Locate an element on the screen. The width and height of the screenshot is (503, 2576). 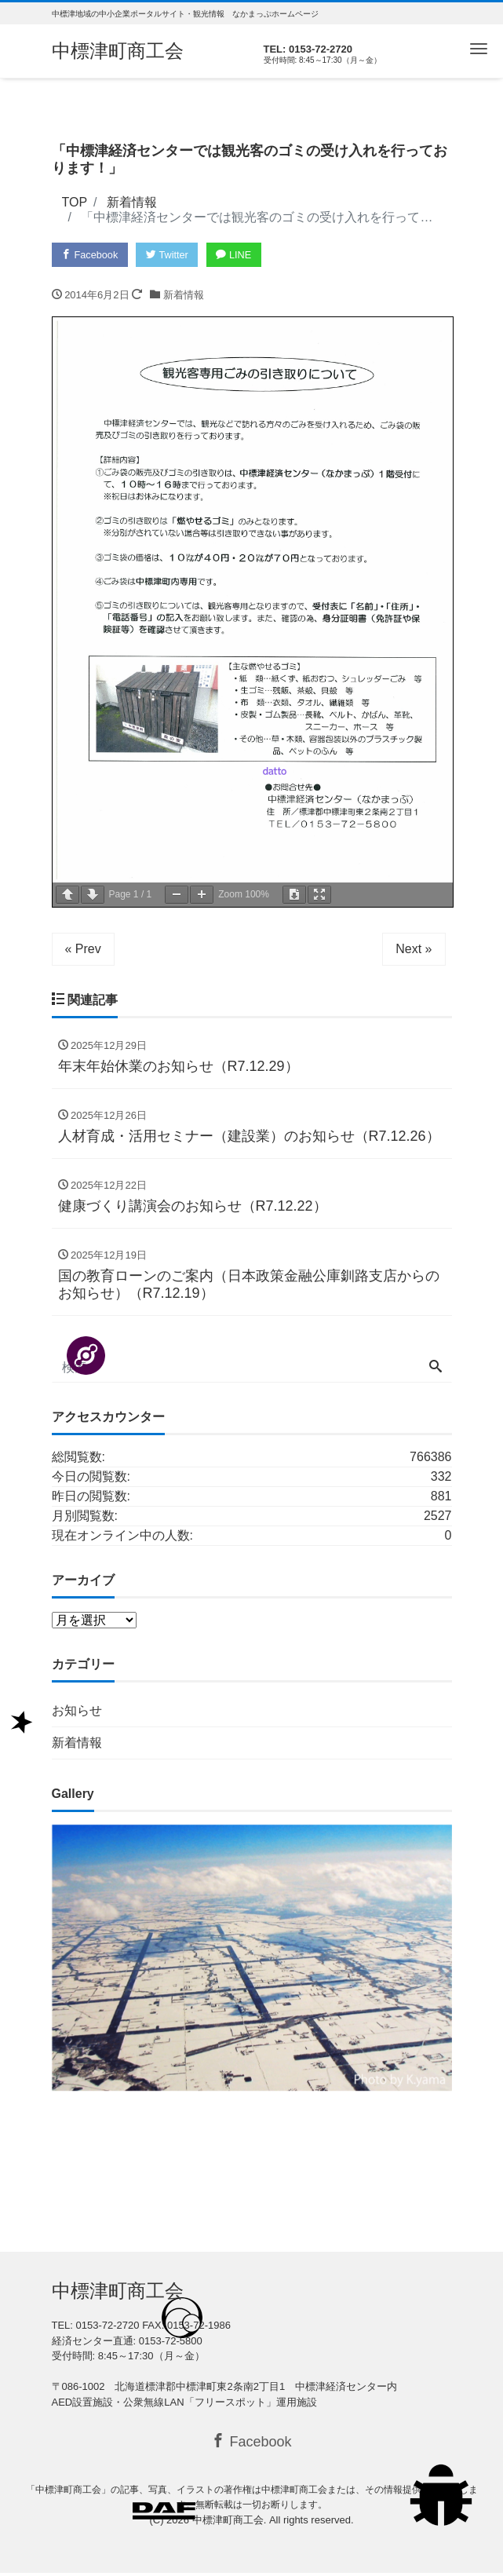
DAF Trucks company logo is located at coordinates (164, 2511).